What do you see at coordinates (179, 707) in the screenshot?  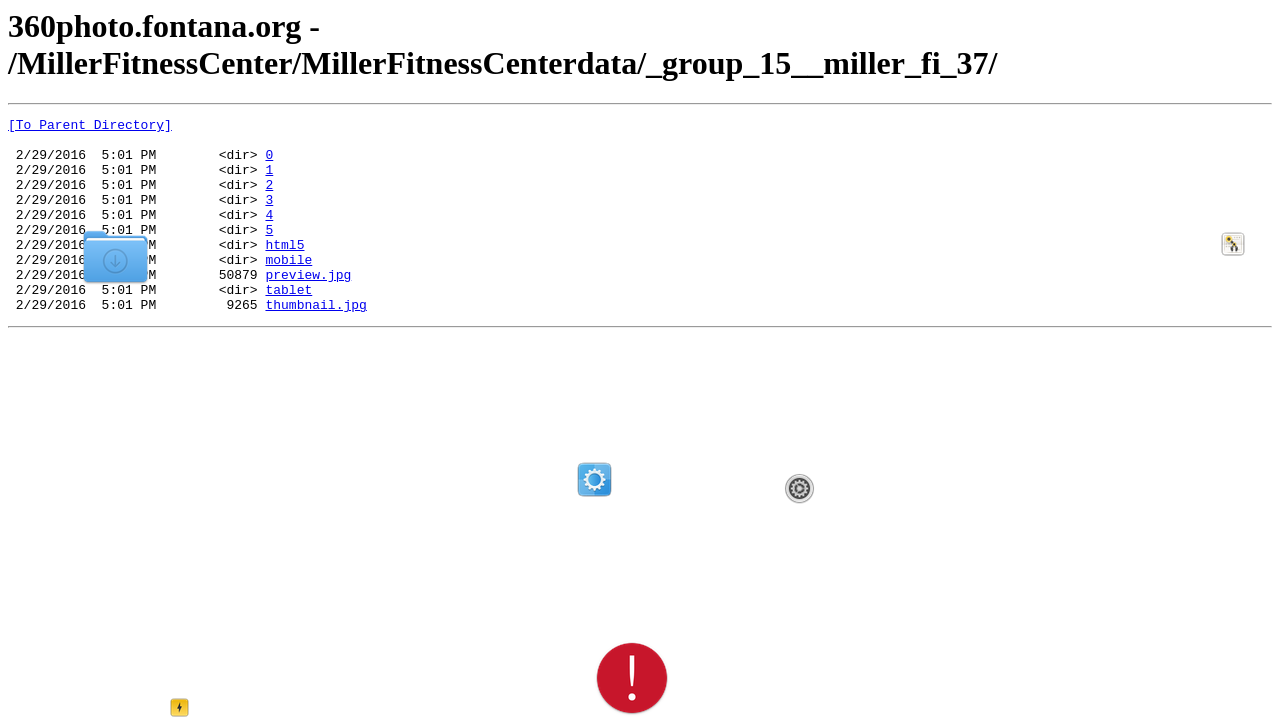 I see `access power management settings` at bounding box center [179, 707].